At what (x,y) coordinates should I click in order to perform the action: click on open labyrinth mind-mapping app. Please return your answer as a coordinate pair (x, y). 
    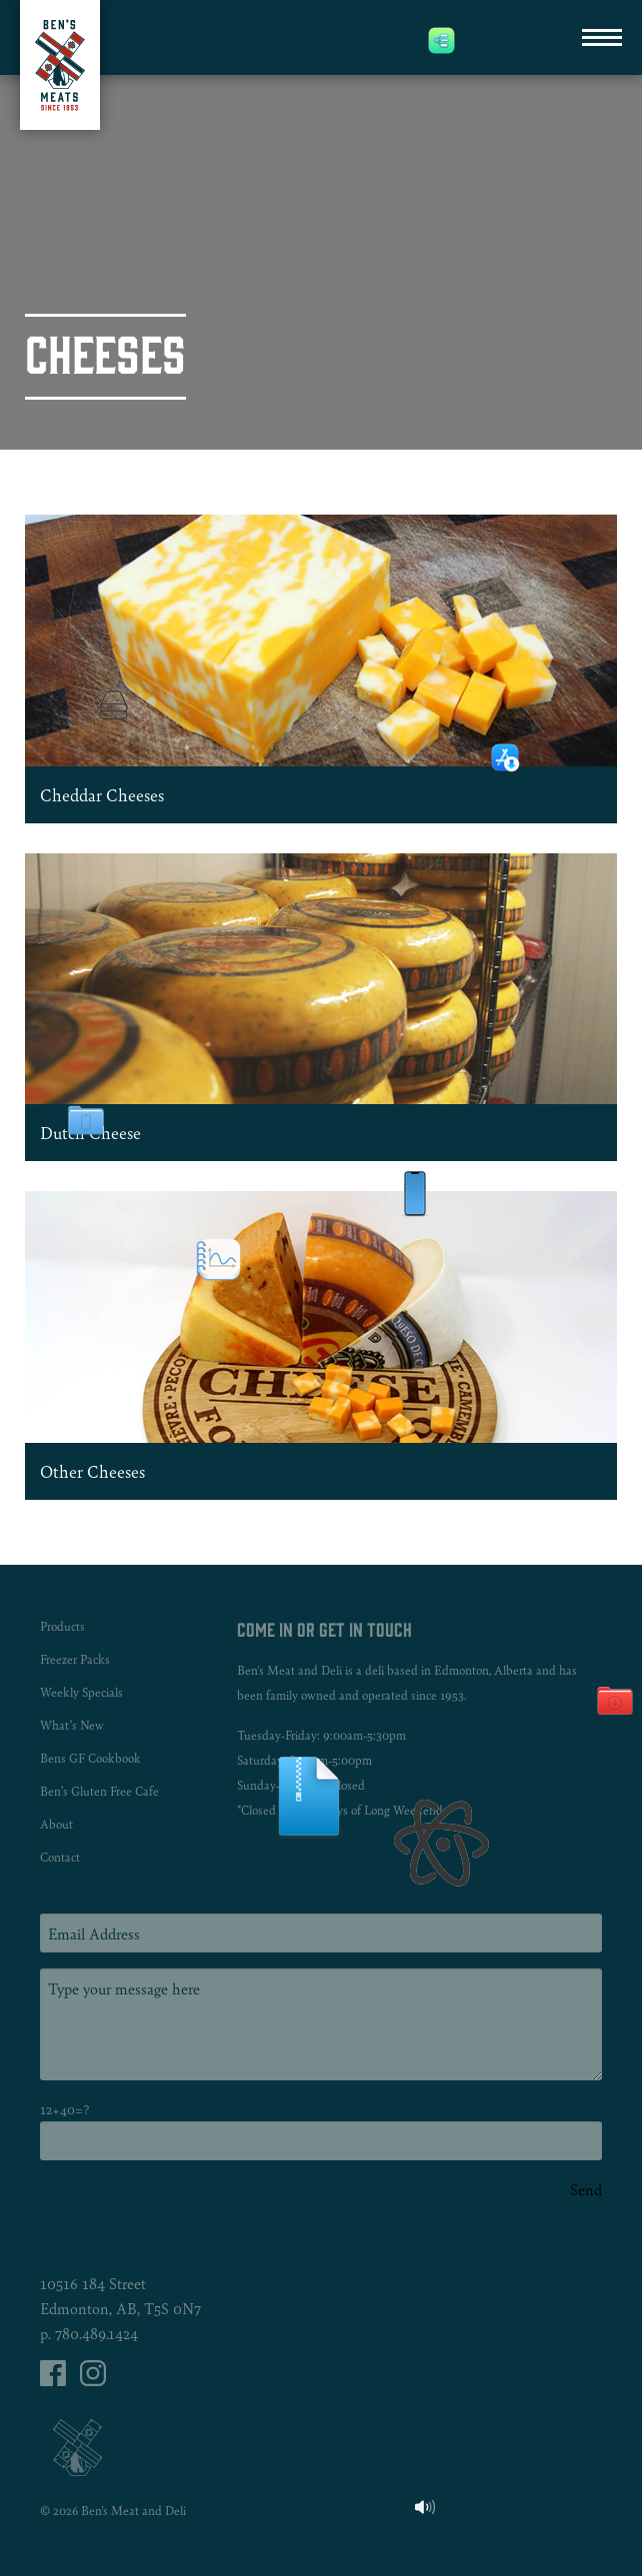
    Looking at the image, I should click on (441, 40).